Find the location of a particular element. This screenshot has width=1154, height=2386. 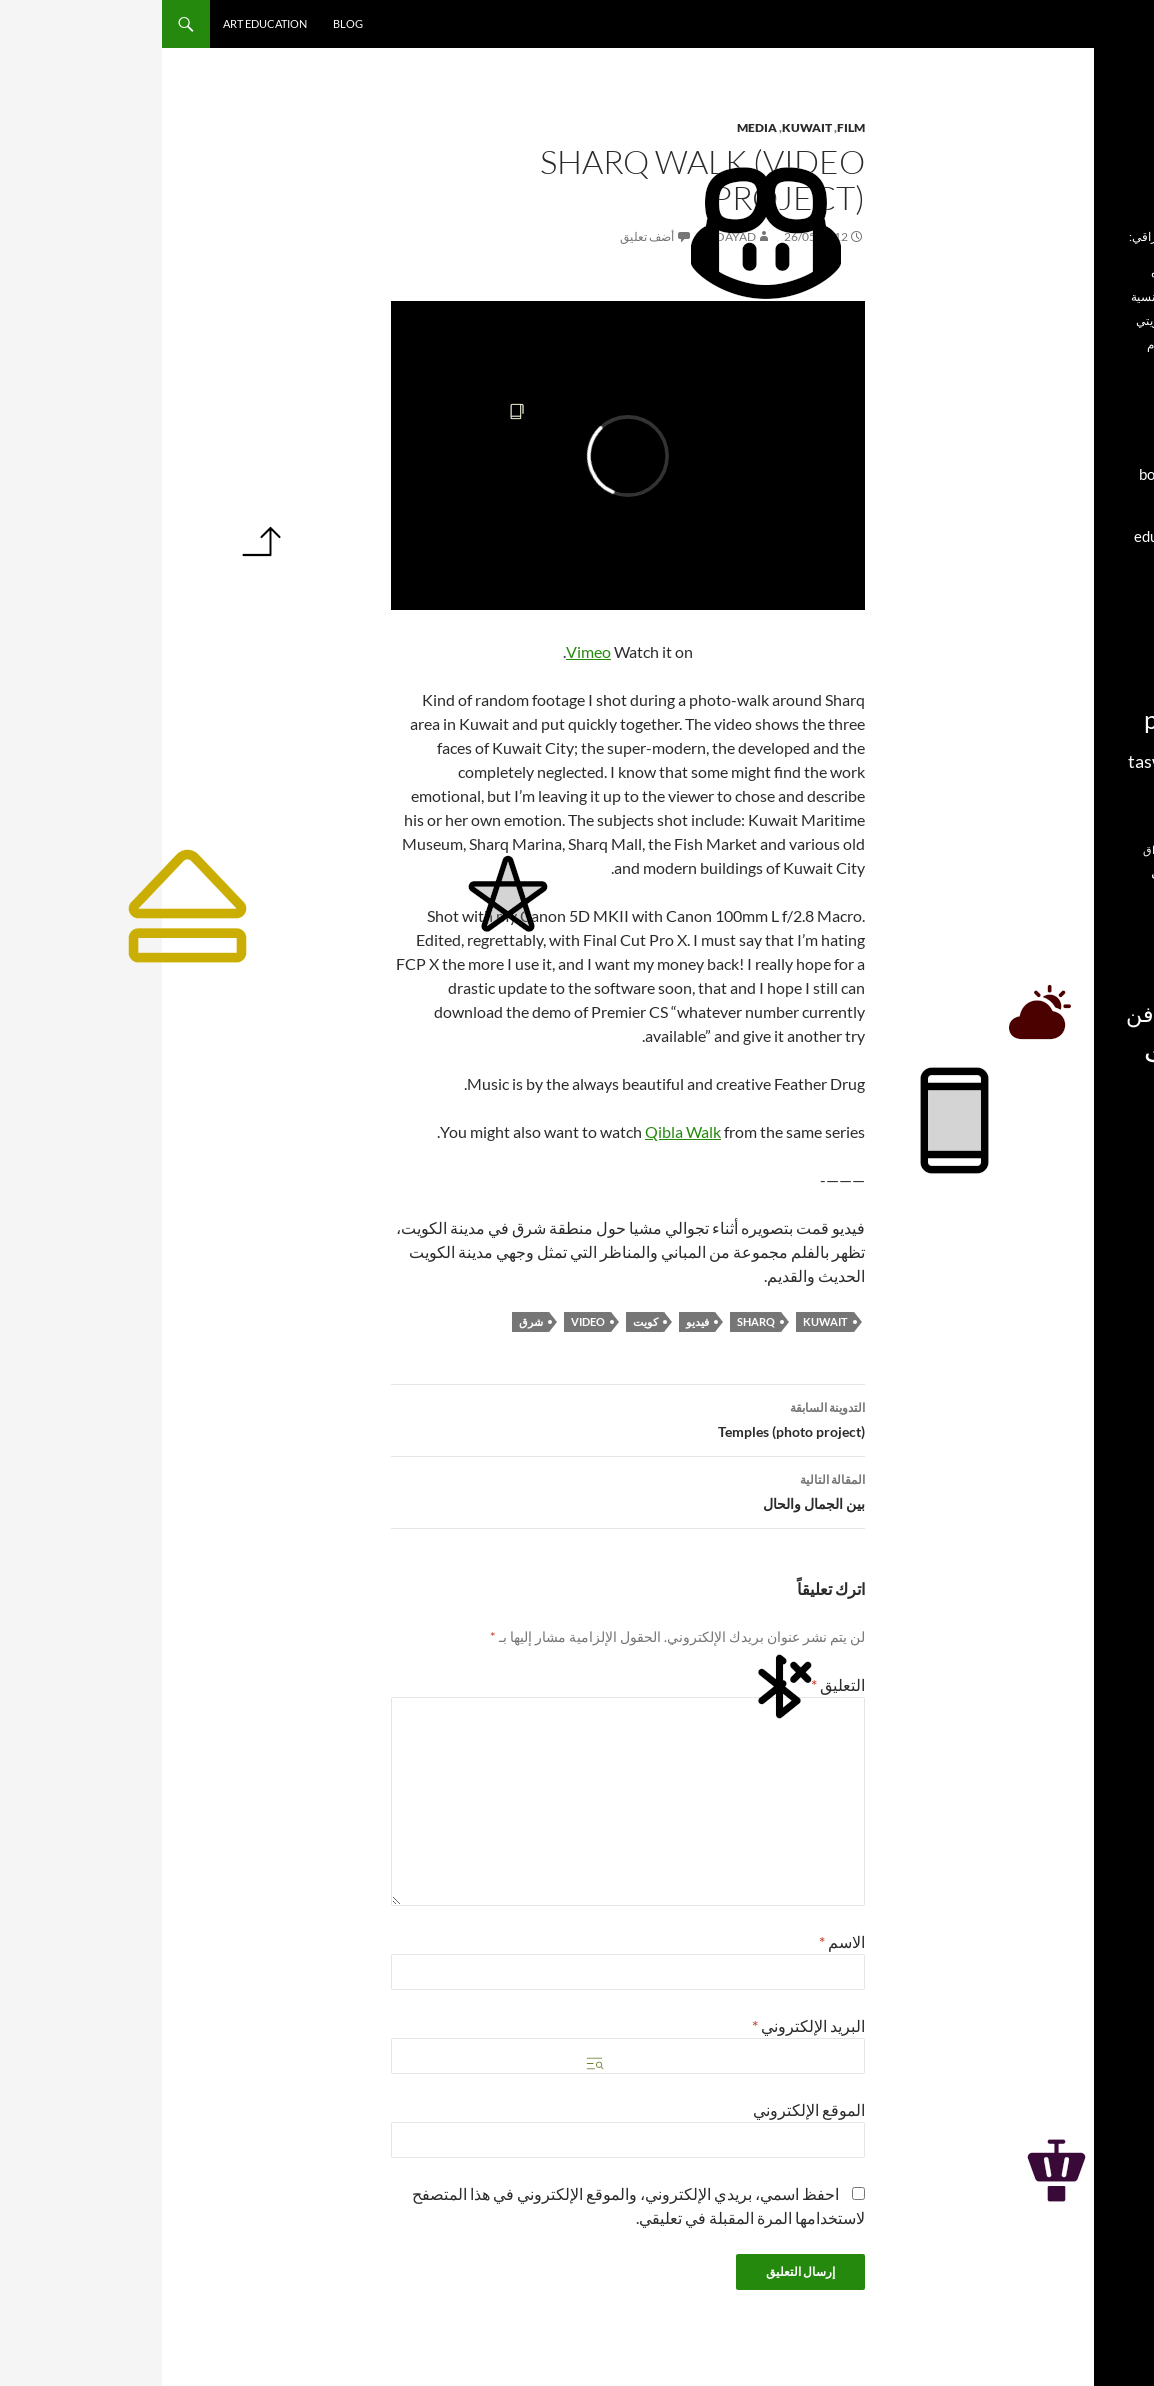

access air traffic control features is located at coordinates (1056, 2170).